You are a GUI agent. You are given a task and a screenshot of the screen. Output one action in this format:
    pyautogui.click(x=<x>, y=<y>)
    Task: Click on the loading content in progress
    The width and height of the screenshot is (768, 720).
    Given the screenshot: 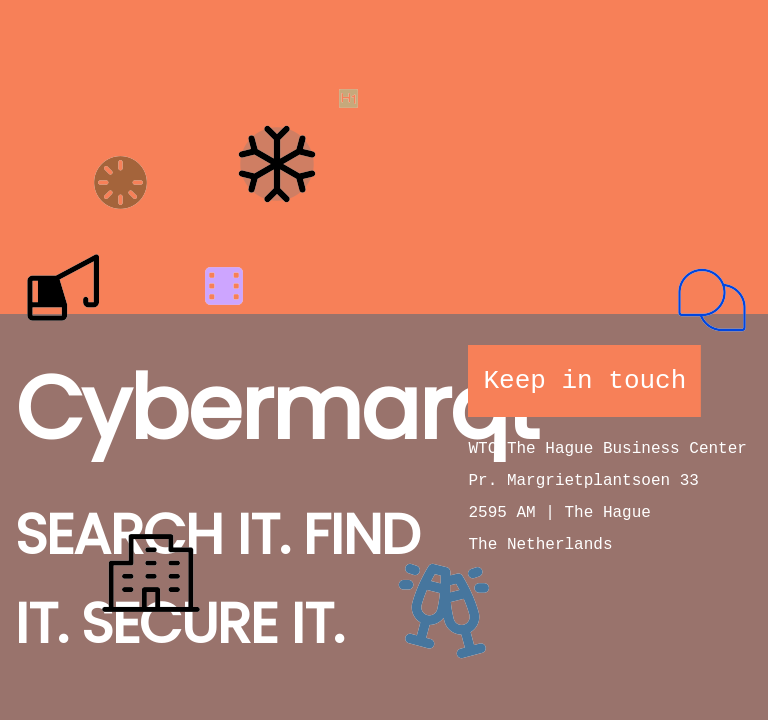 What is the action you would take?
    pyautogui.click(x=120, y=182)
    